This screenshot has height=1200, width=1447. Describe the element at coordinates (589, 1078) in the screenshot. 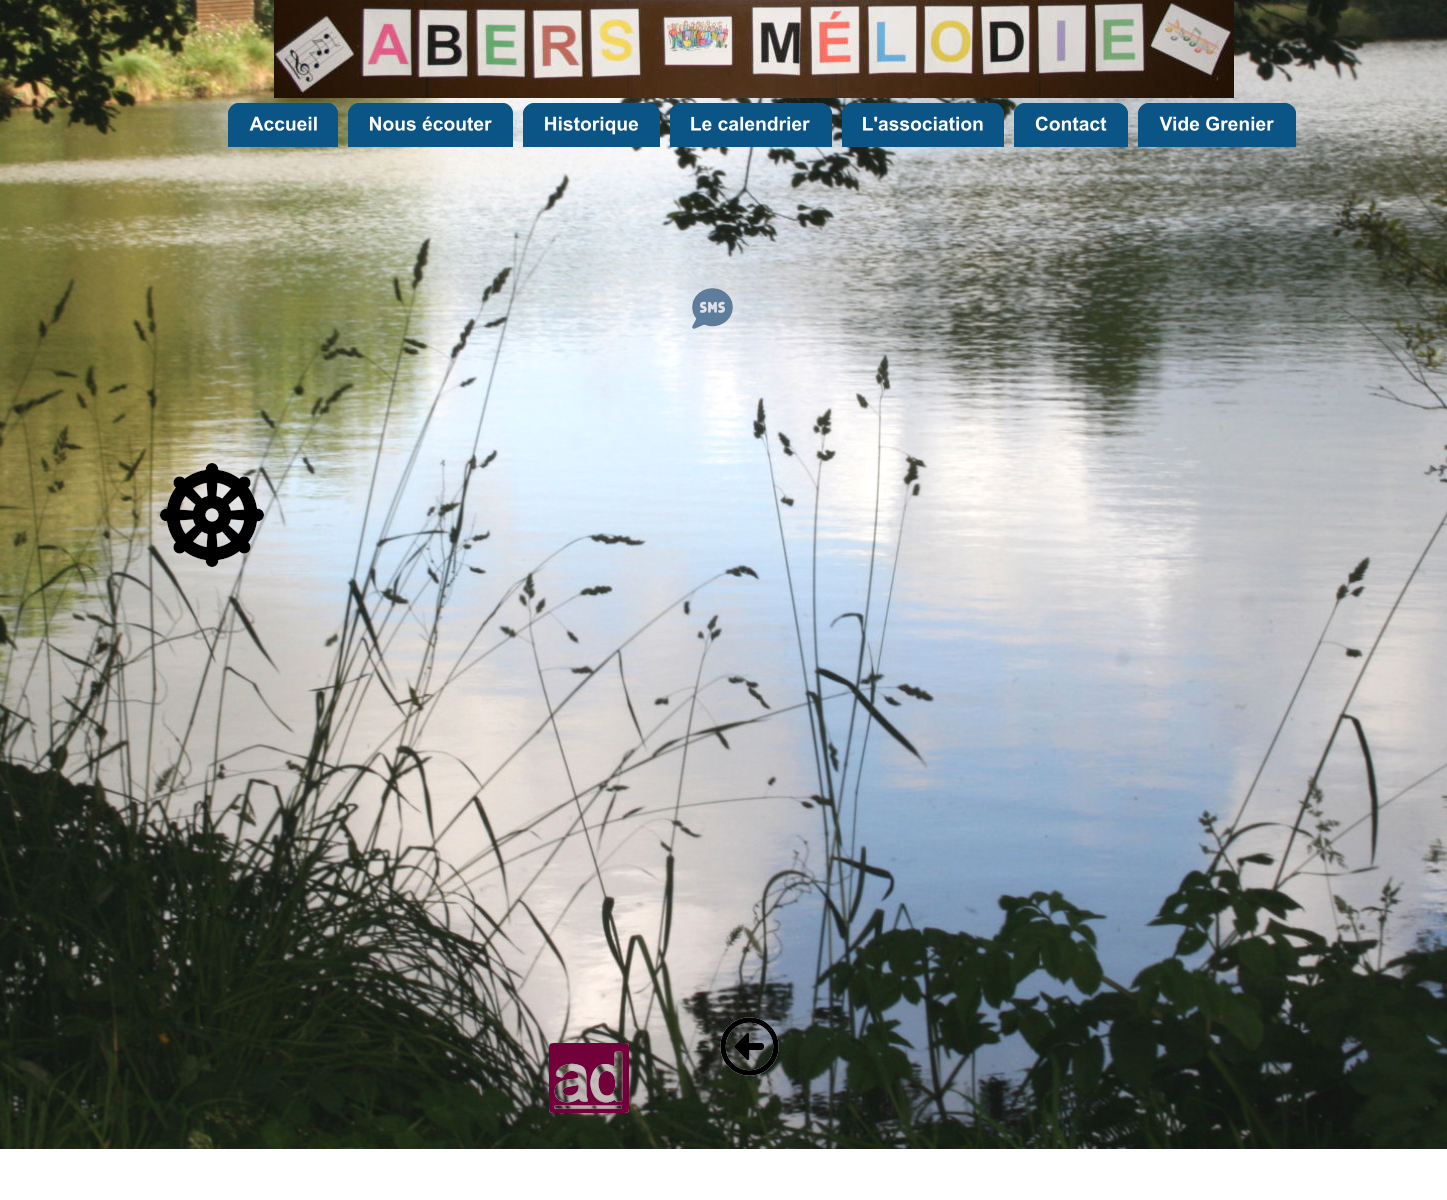

I see `Adversal advertising platform logo` at that location.